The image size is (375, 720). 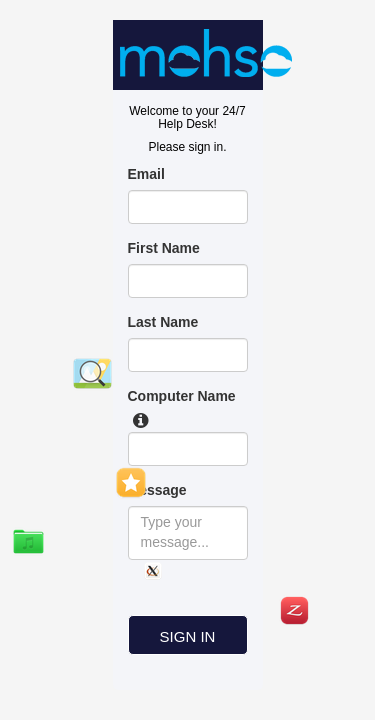 What do you see at coordinates (131, 483) in the screenshot?
I see `view featured applications` at bounding box center [131, 483].